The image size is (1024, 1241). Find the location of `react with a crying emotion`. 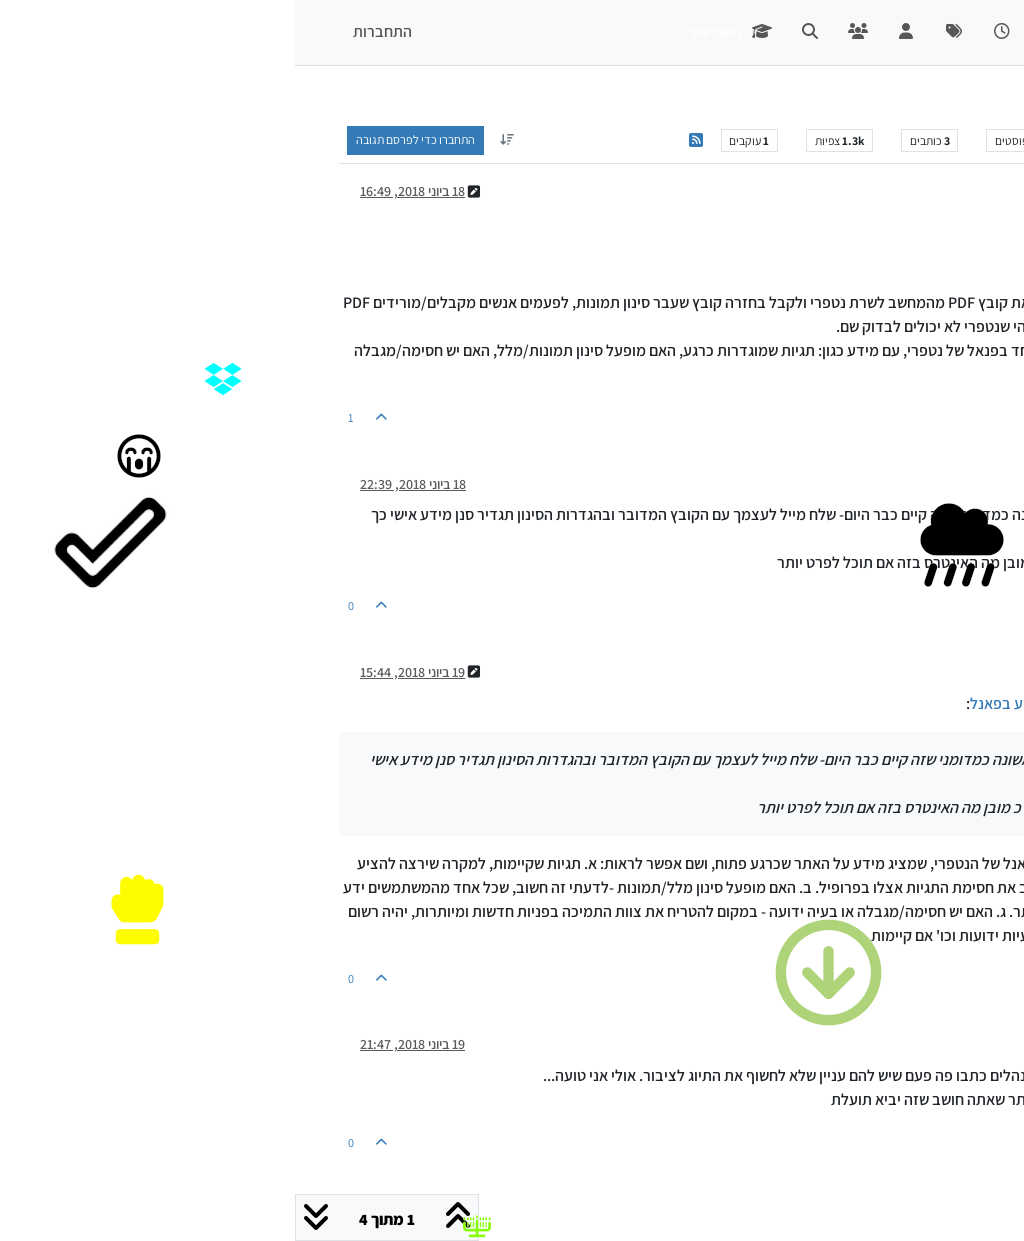

react with a crying emotion is located at coordinates (139, 456).